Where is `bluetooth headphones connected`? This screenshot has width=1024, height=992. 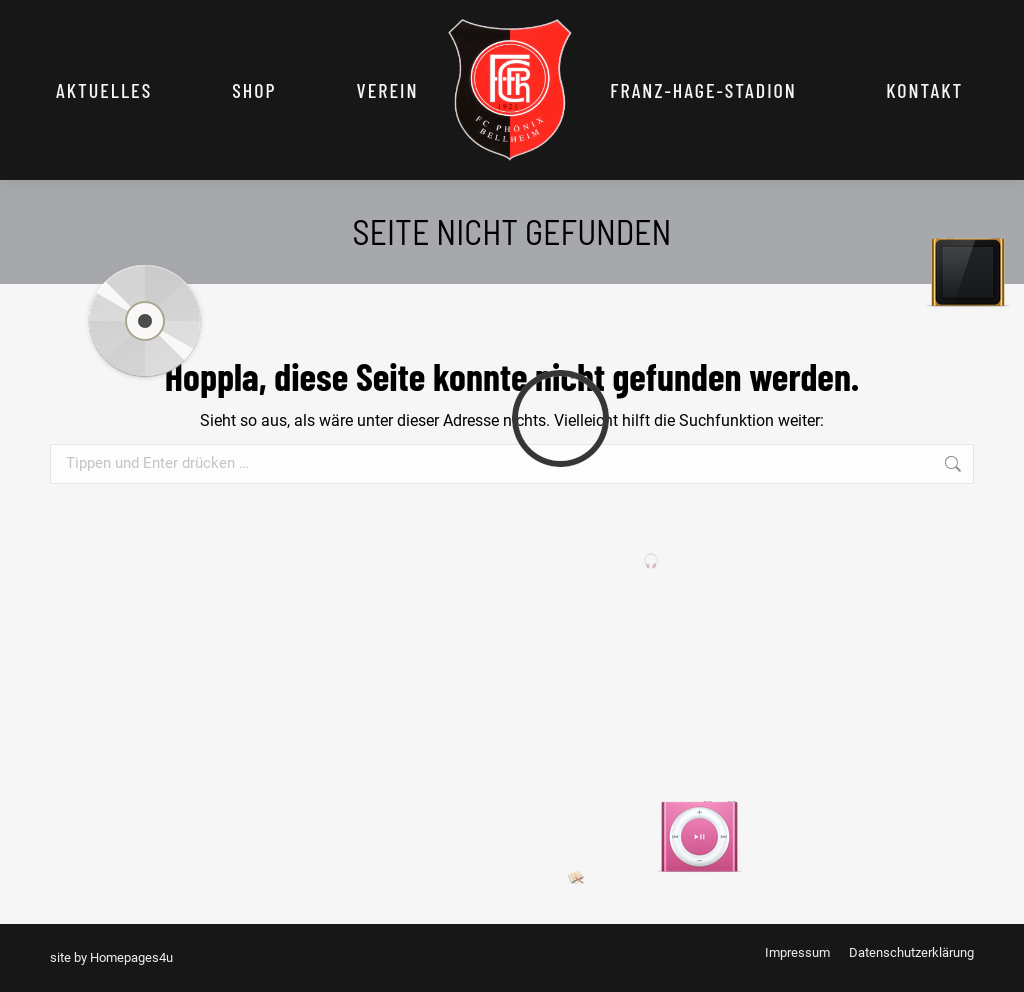
bluetooth headphones connected is located at coordinates (651, 561).